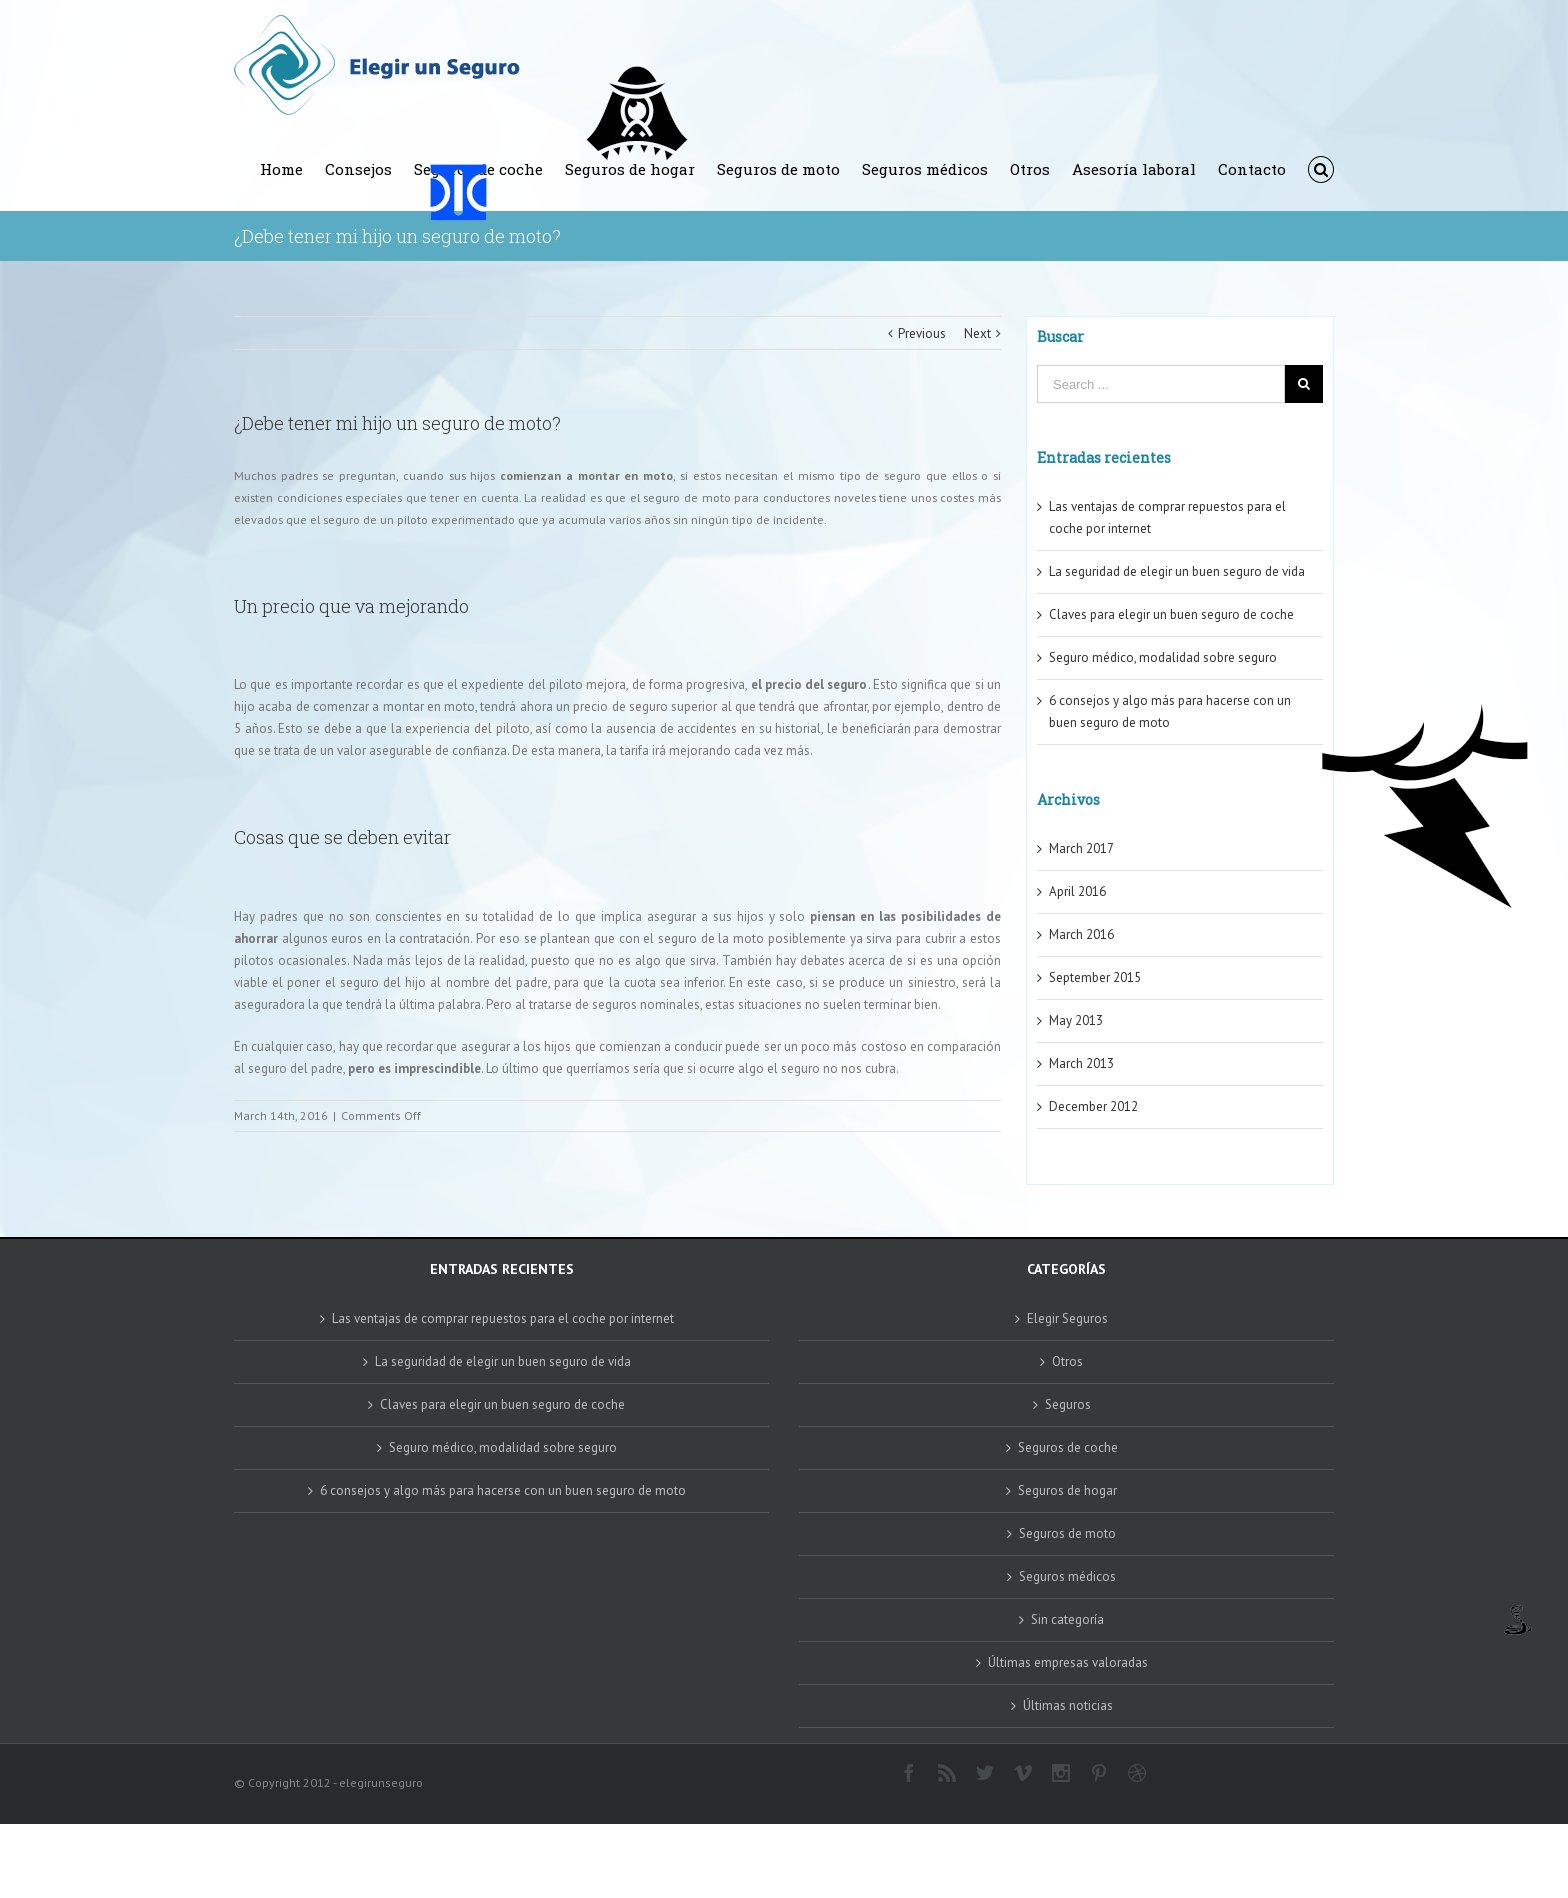  I want to click on abstract game logo or brand icon, so click(458, 192).